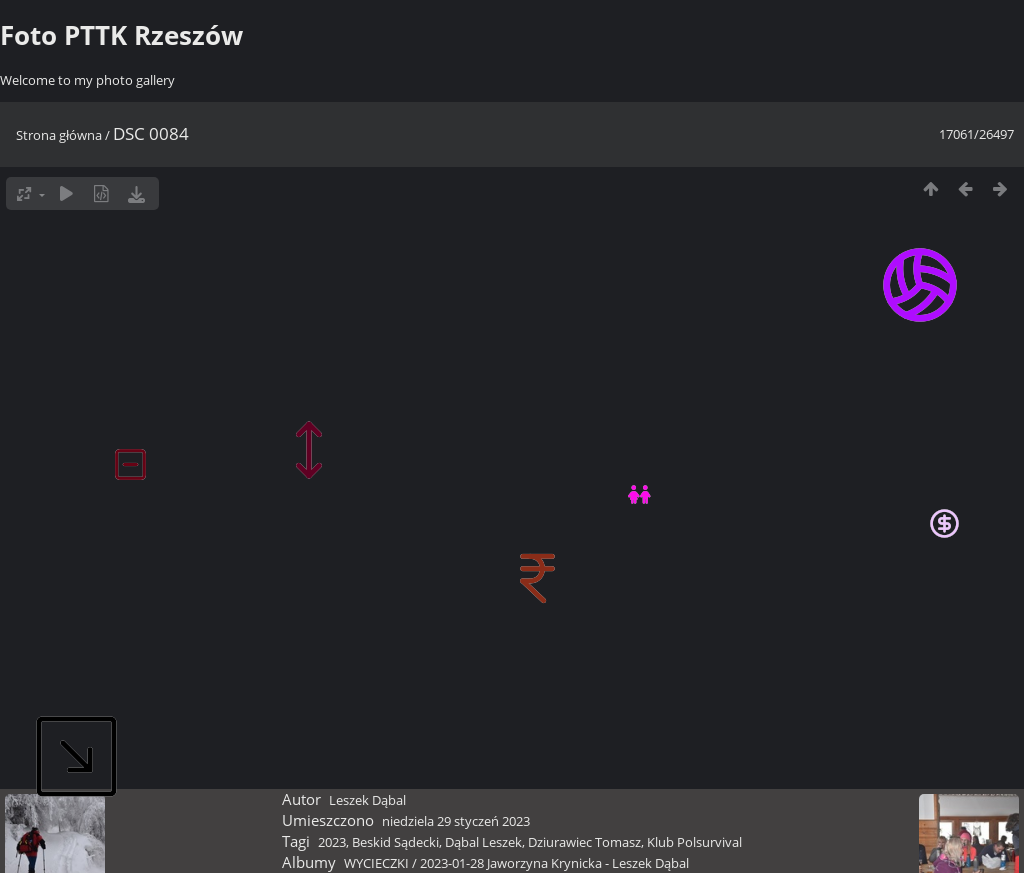  What do you see at coordinates (130, 464) in the screenshot?
I see `remove an item from a list or selection` at bounding box center [130, 464].